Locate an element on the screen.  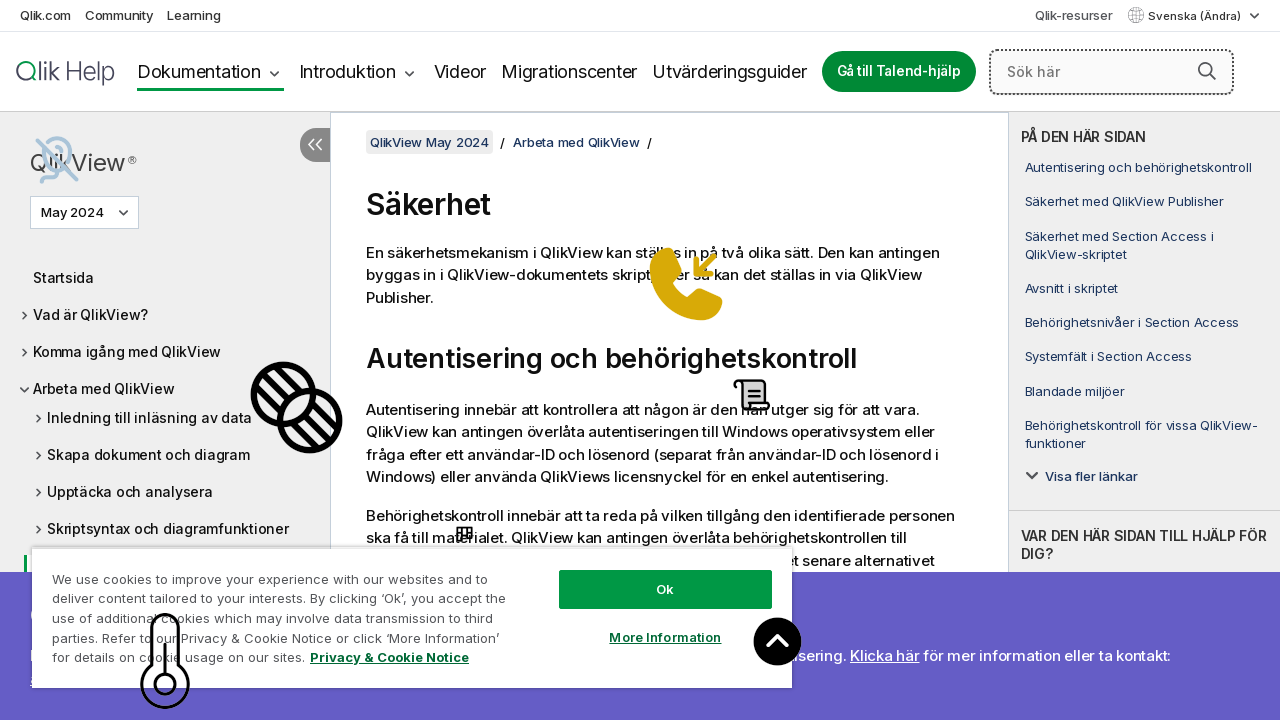
view current temperature is located at coordinates (165, 661).